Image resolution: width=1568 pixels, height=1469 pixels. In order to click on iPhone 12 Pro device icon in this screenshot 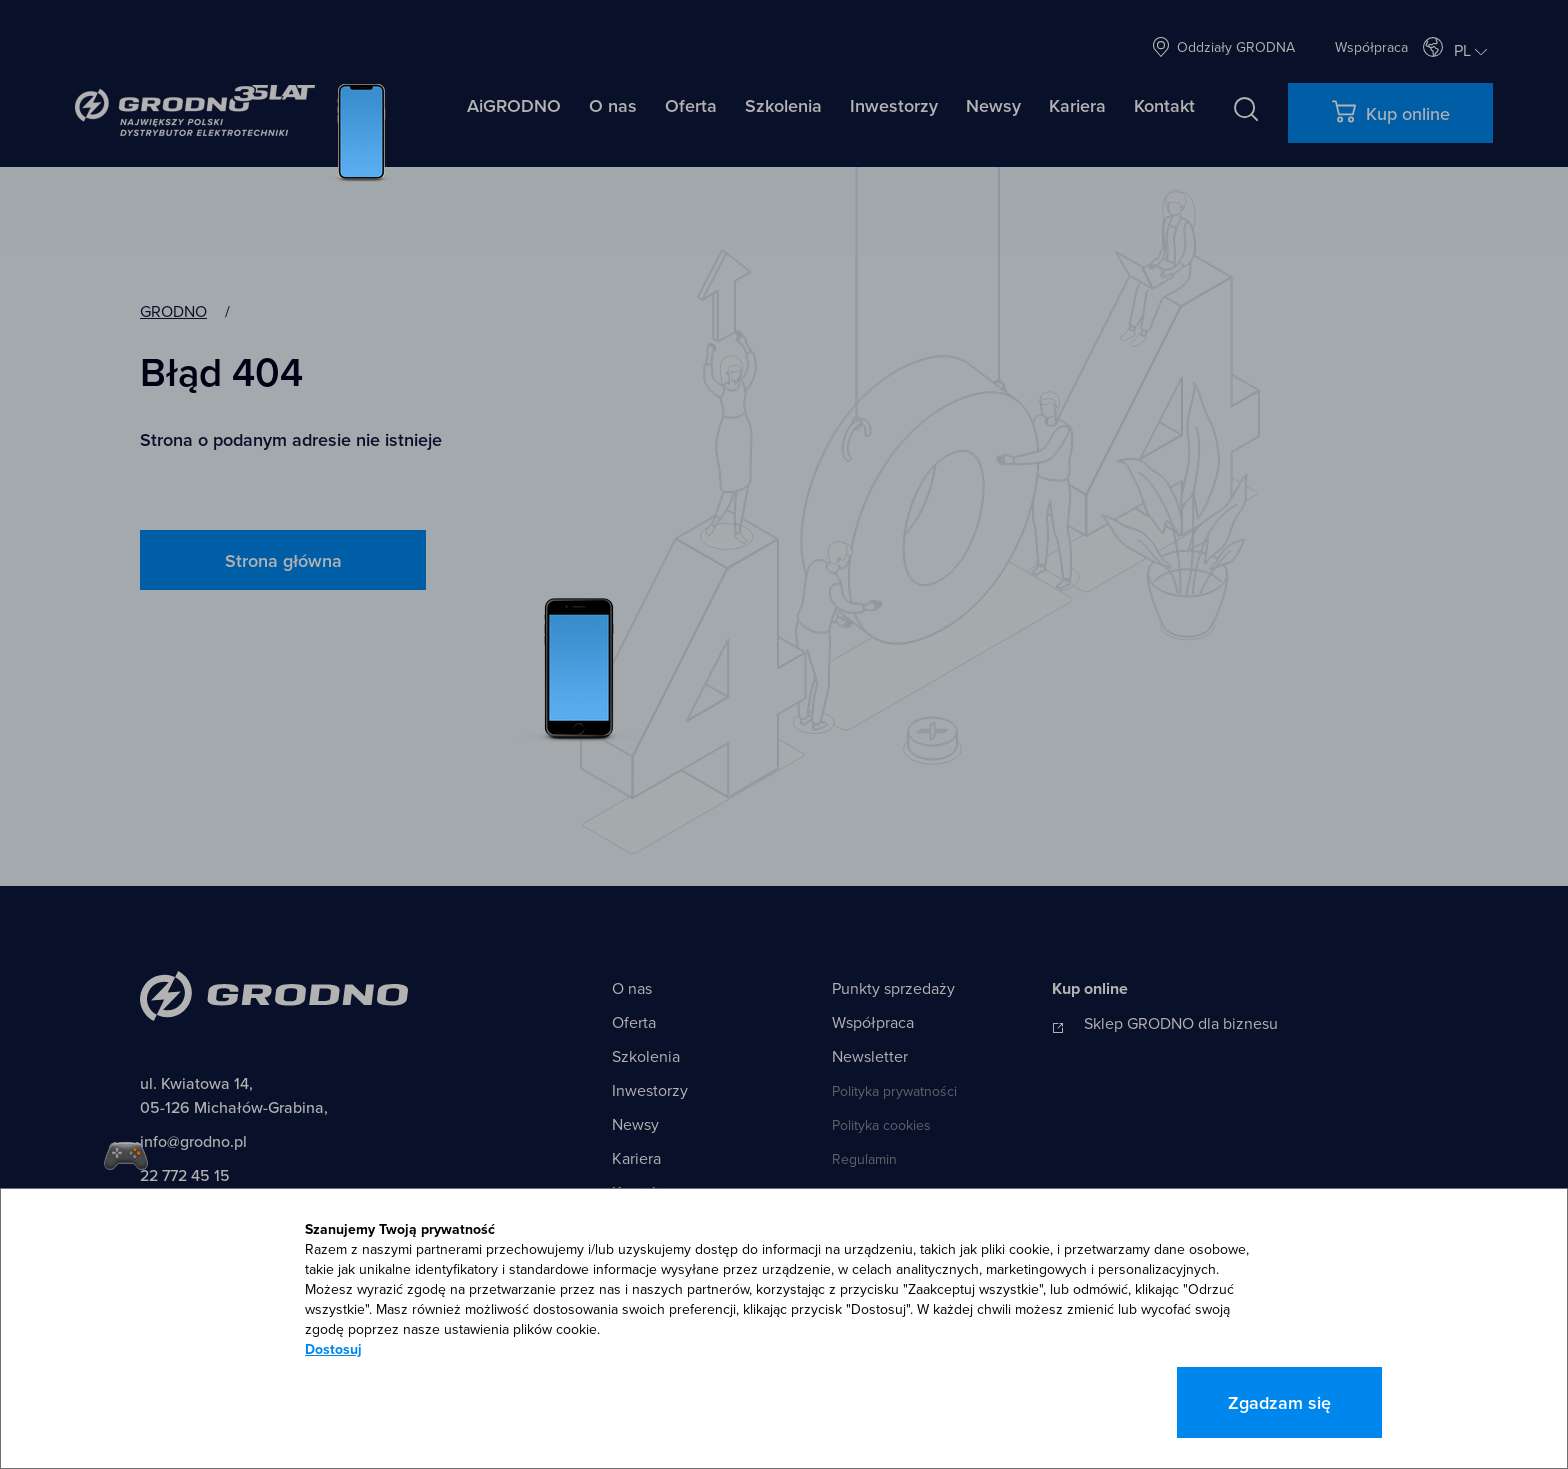, I will do `click(361, 133)`.